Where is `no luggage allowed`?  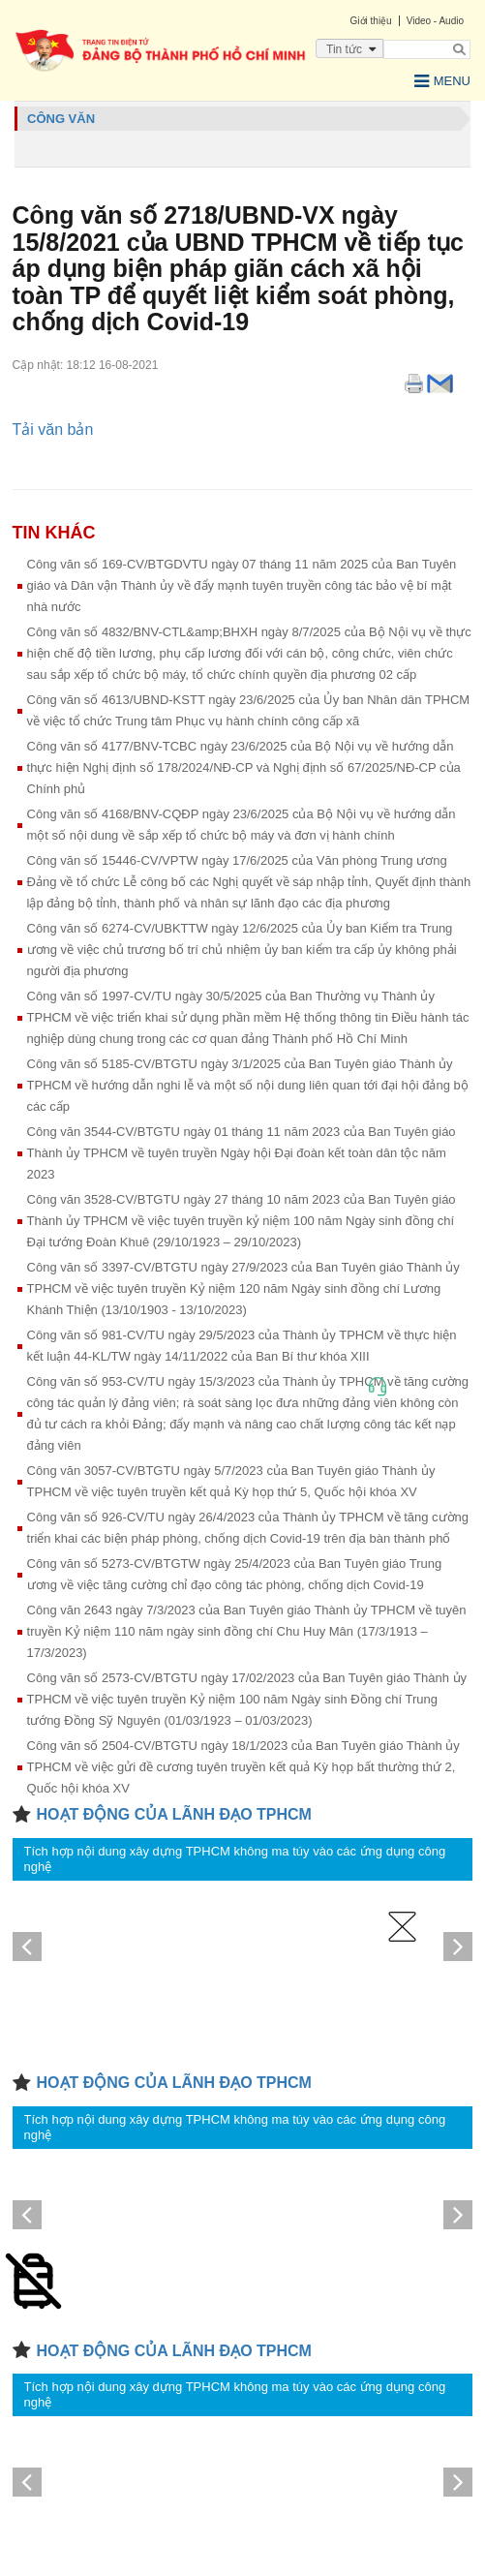 no luggage allowed is located at coordinates (33, 2281).